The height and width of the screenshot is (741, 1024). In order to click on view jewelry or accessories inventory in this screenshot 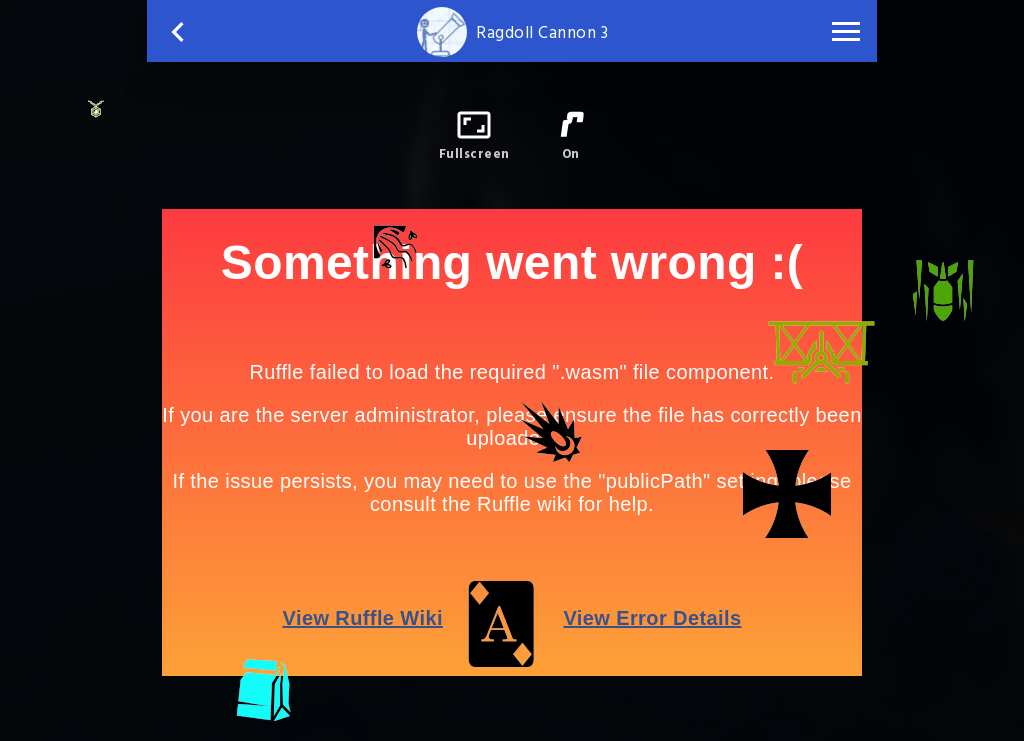, I will do `click(96, 109)`.